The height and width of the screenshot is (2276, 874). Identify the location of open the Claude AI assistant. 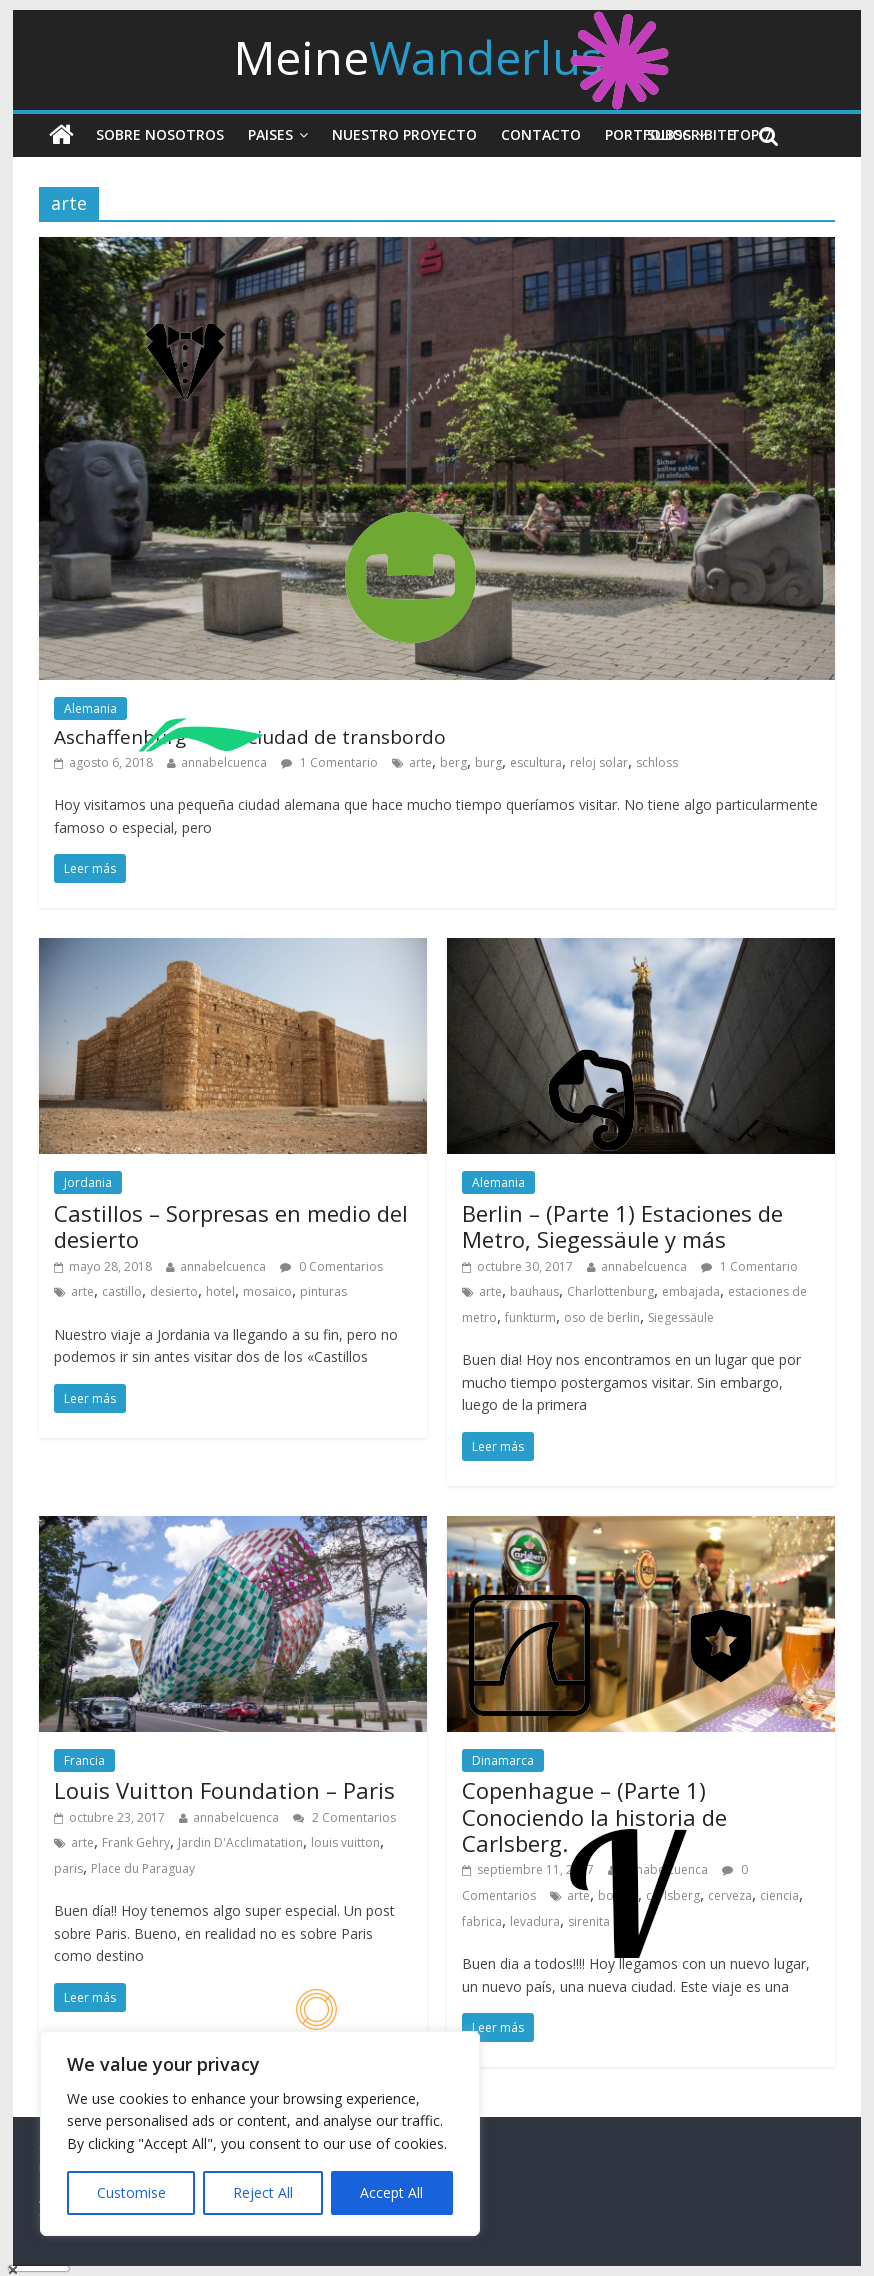
(619, 60).